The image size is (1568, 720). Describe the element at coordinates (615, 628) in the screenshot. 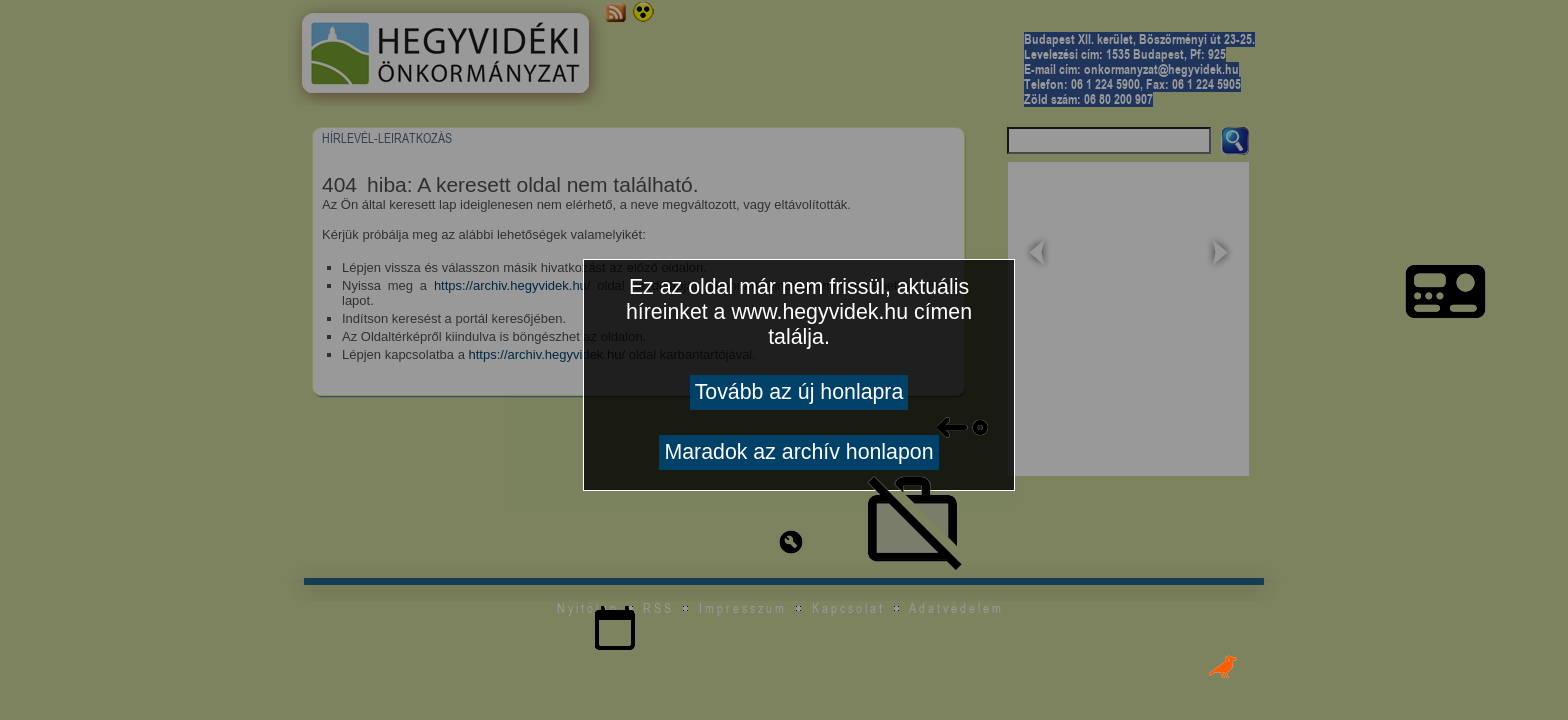

I see `view today's date` at that location.